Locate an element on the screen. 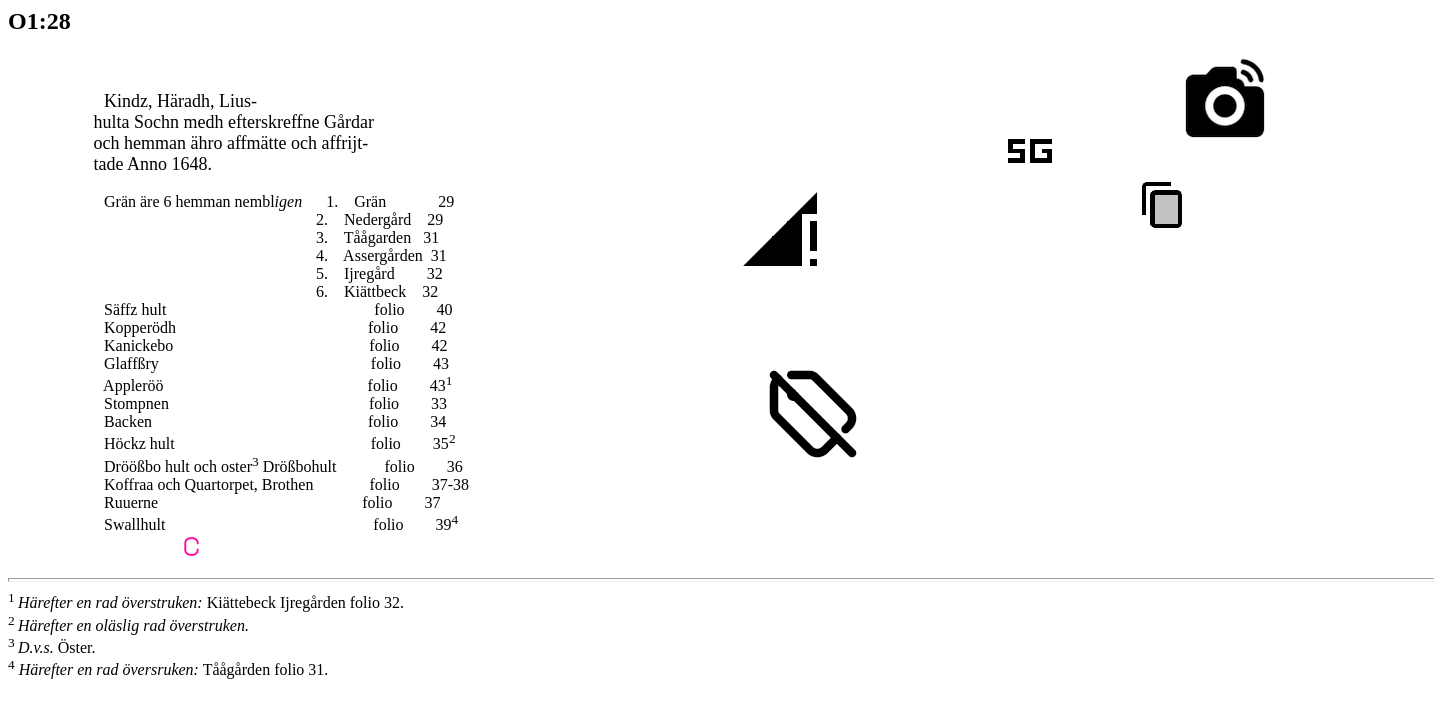  connect to a wireless or remote camera is located at coordinates (1225, 98).